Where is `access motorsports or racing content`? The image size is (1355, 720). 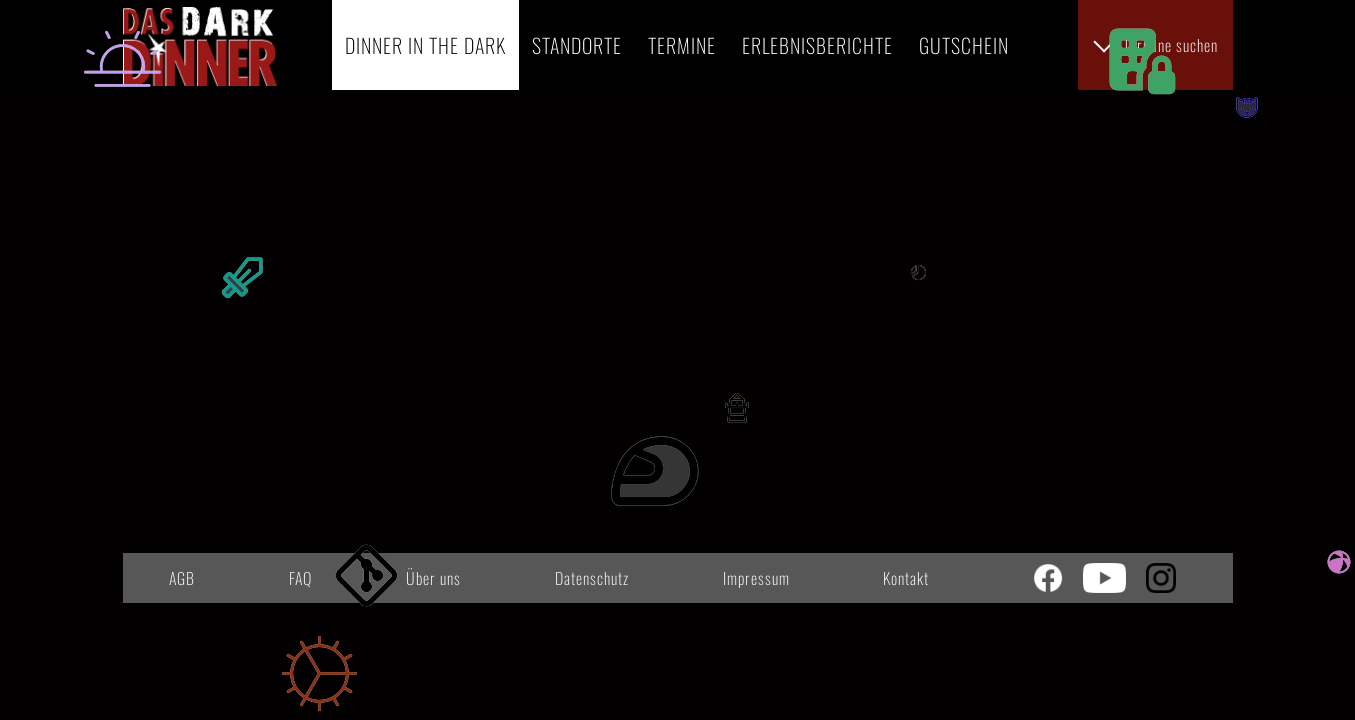 access motorsports or racing content is located at coordinates (655, 471).